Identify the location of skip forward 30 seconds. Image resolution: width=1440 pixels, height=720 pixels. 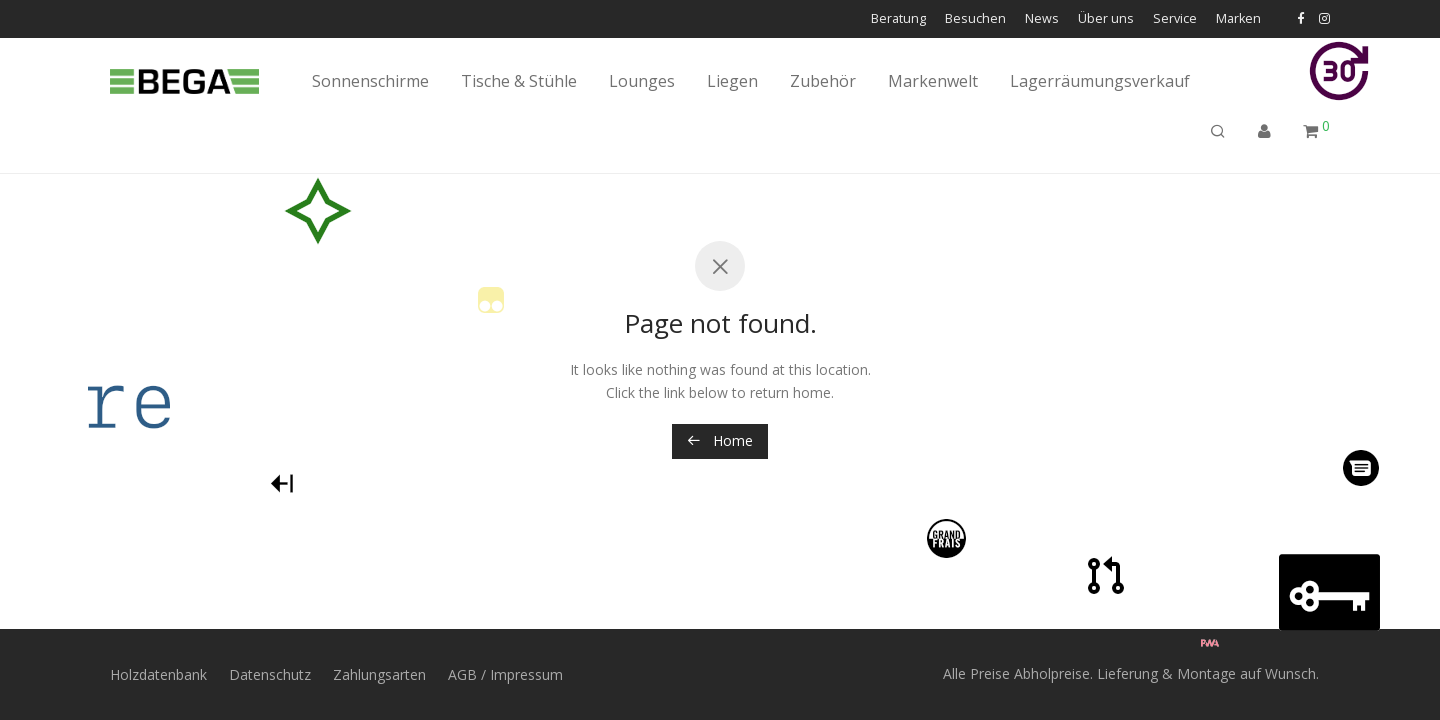
(1339, 71).